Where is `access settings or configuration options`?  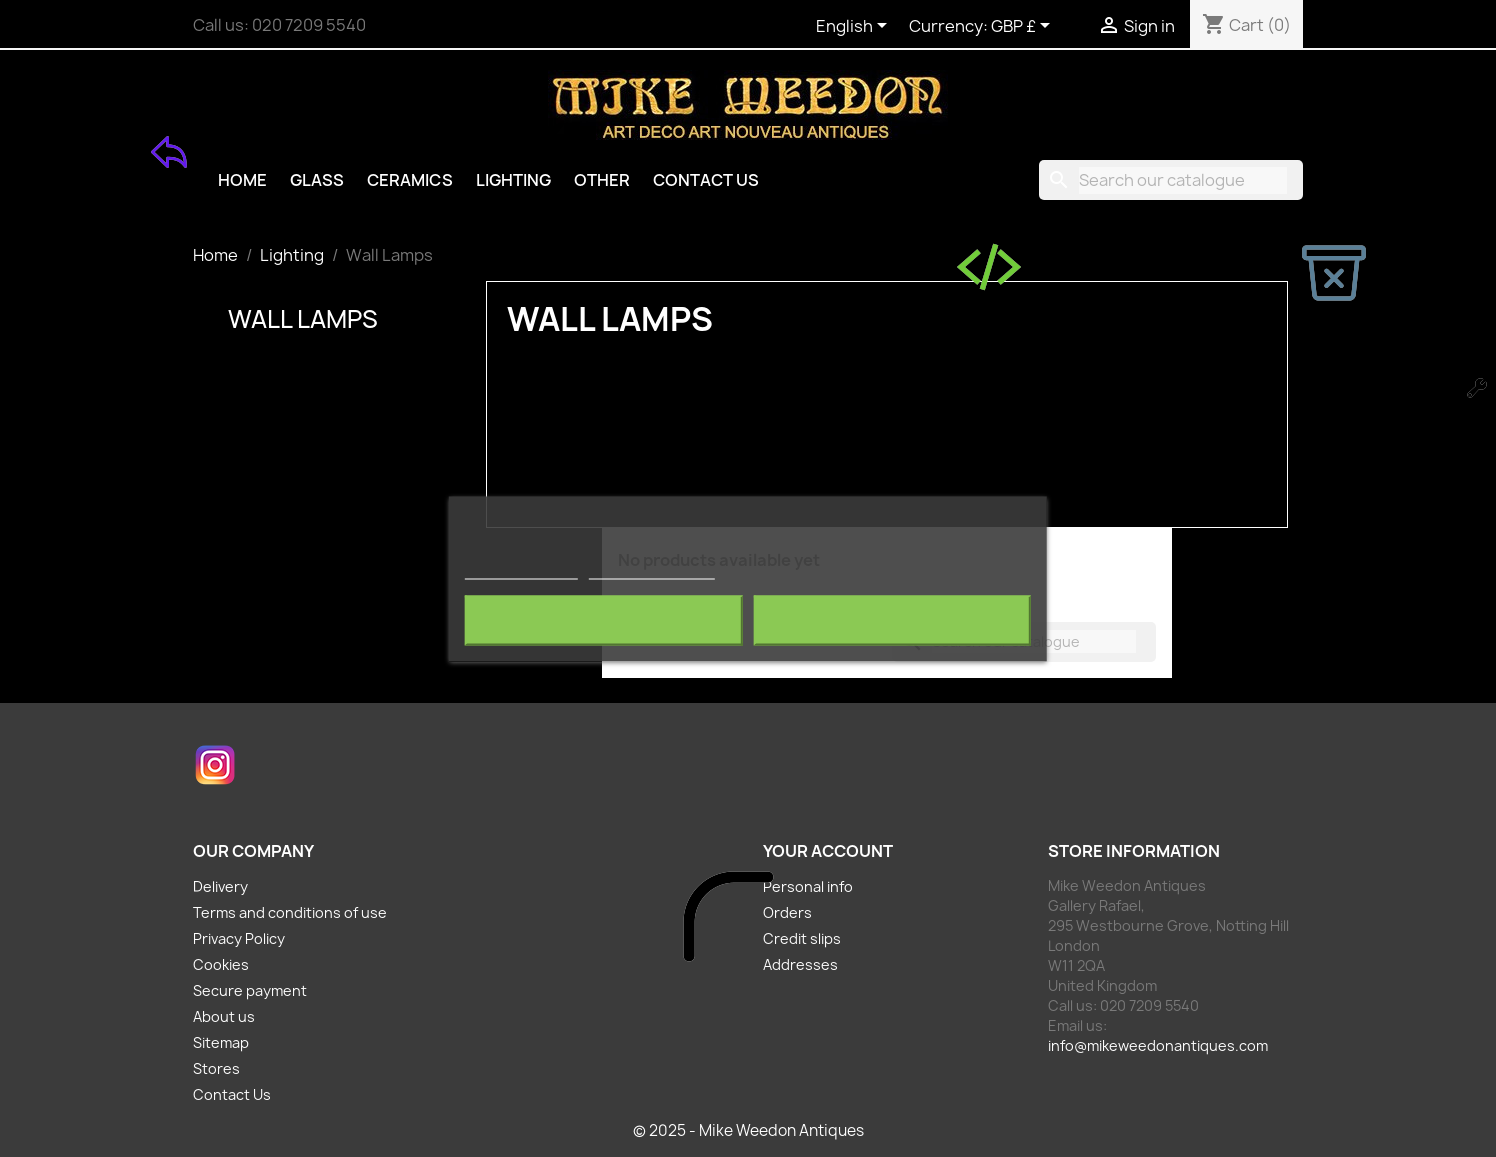 access settings or configuration options is located at coordinates (1477, 388).